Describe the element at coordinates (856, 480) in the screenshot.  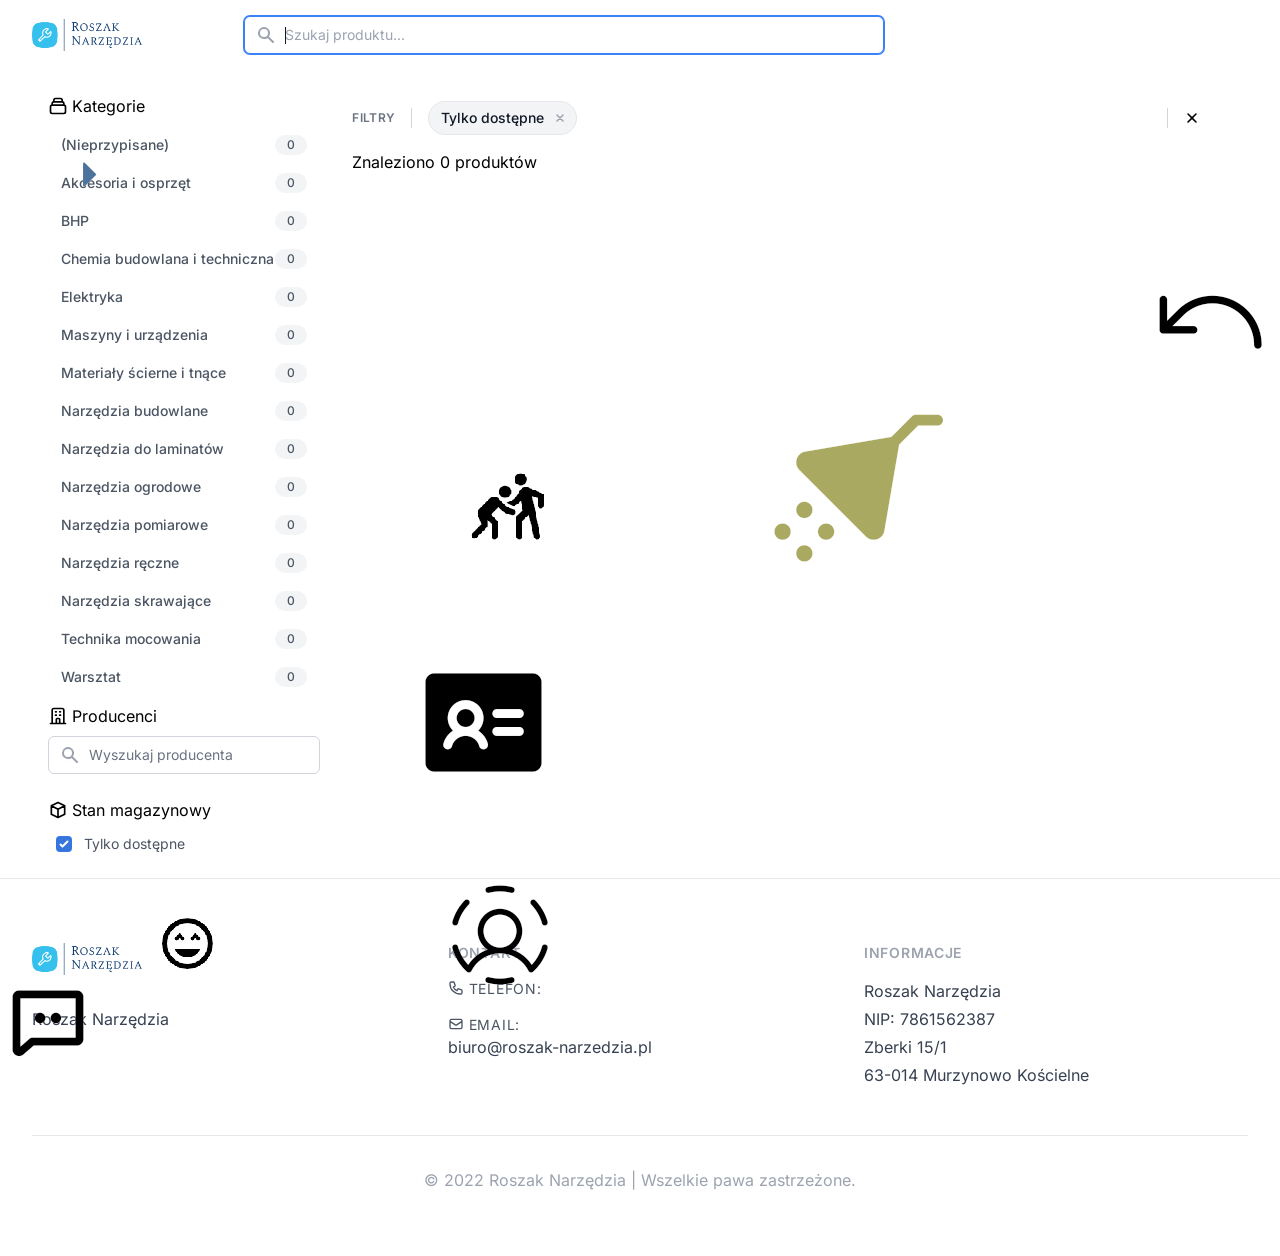
I see `filter or sort content` at that location.